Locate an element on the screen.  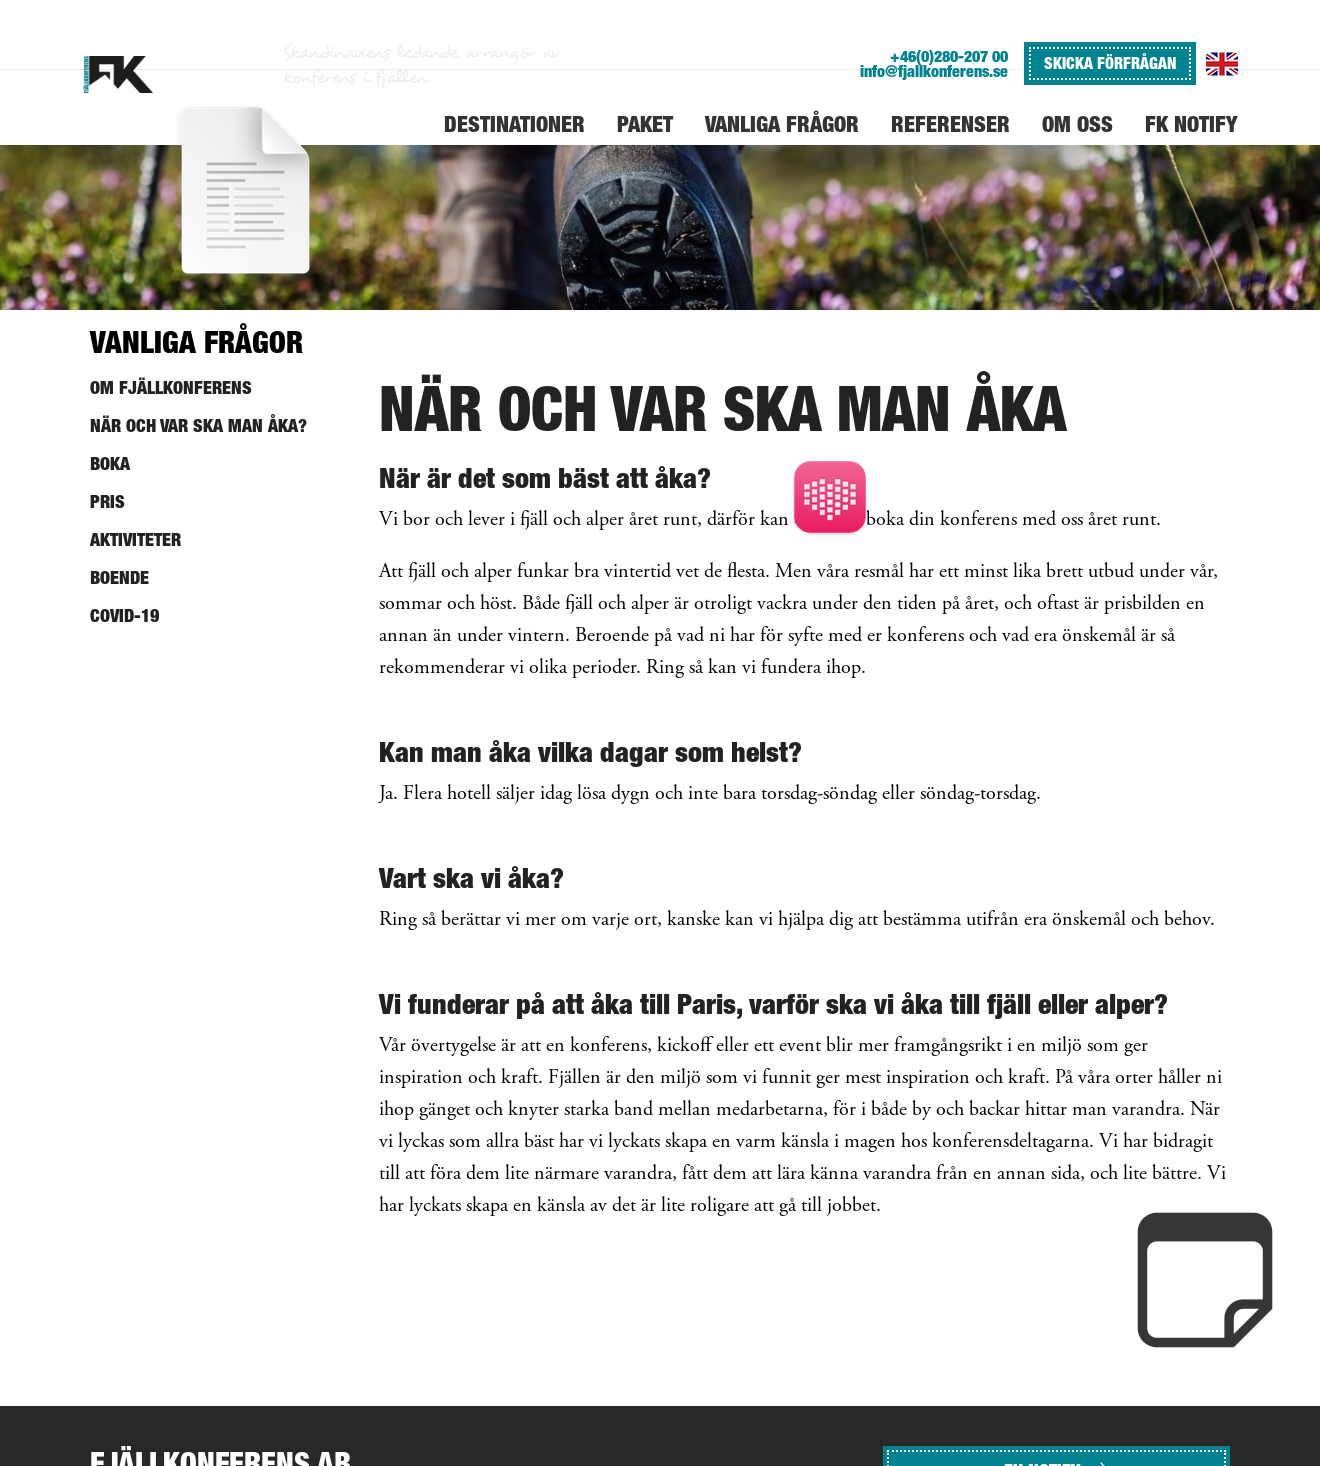
access desktop widgets or desklets is located at coordinates (1205, 1280).